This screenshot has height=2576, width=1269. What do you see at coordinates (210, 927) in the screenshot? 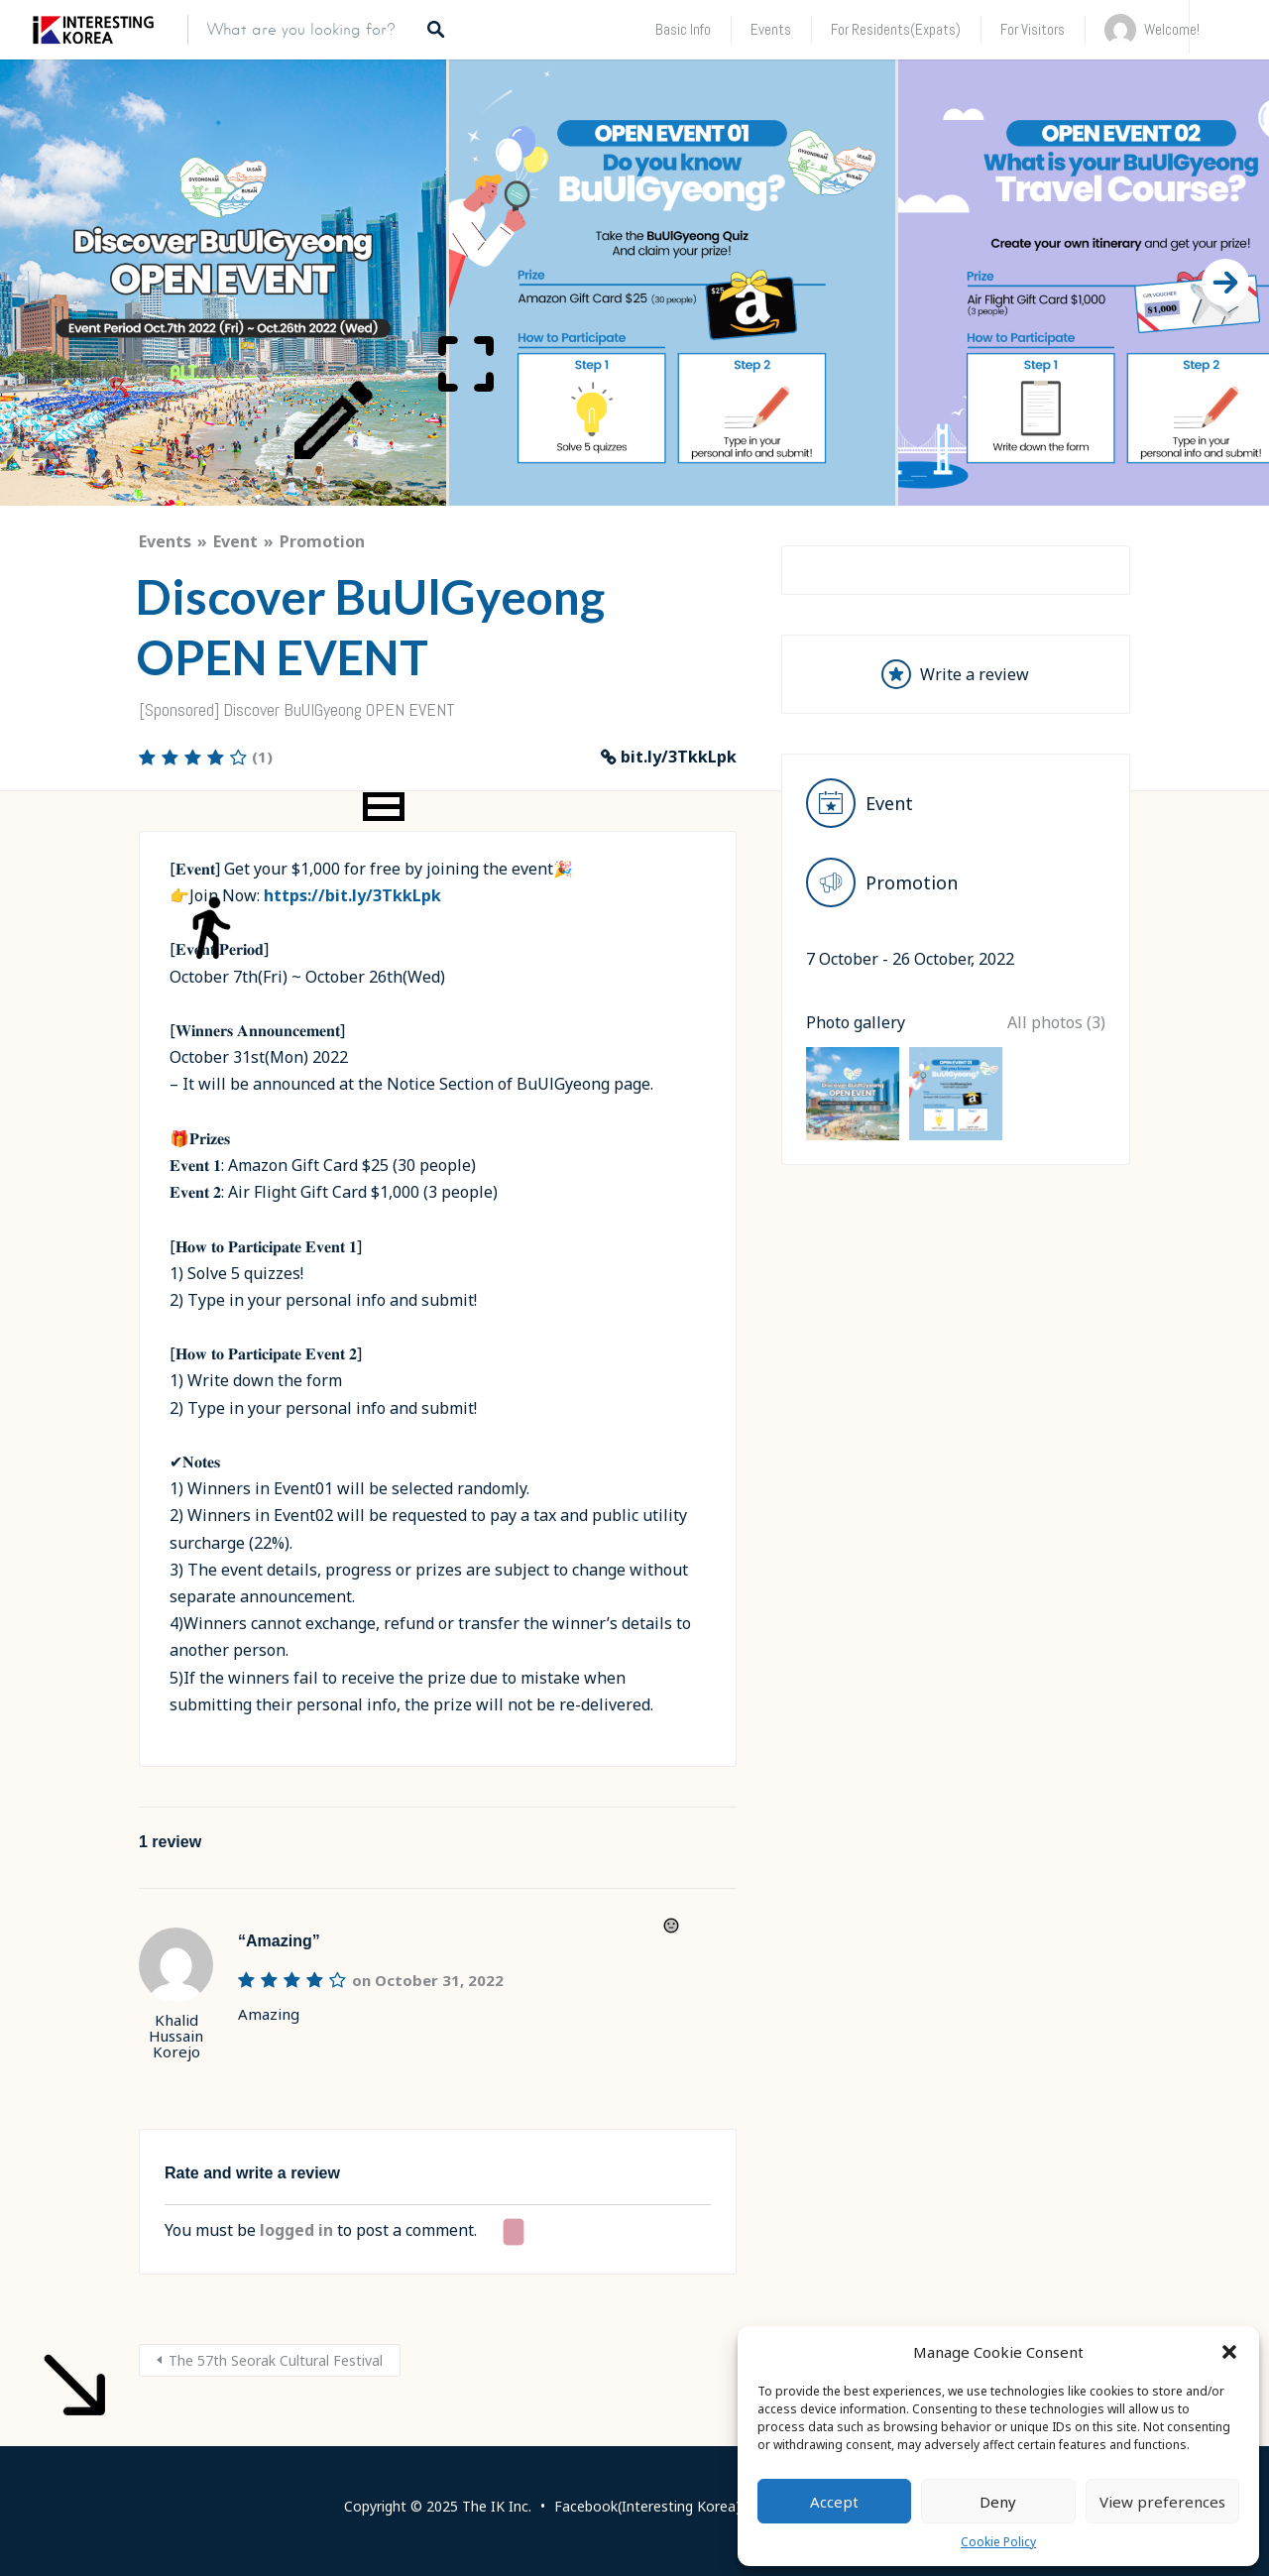
I see `get walking directions` at bounding box center [210, 927].